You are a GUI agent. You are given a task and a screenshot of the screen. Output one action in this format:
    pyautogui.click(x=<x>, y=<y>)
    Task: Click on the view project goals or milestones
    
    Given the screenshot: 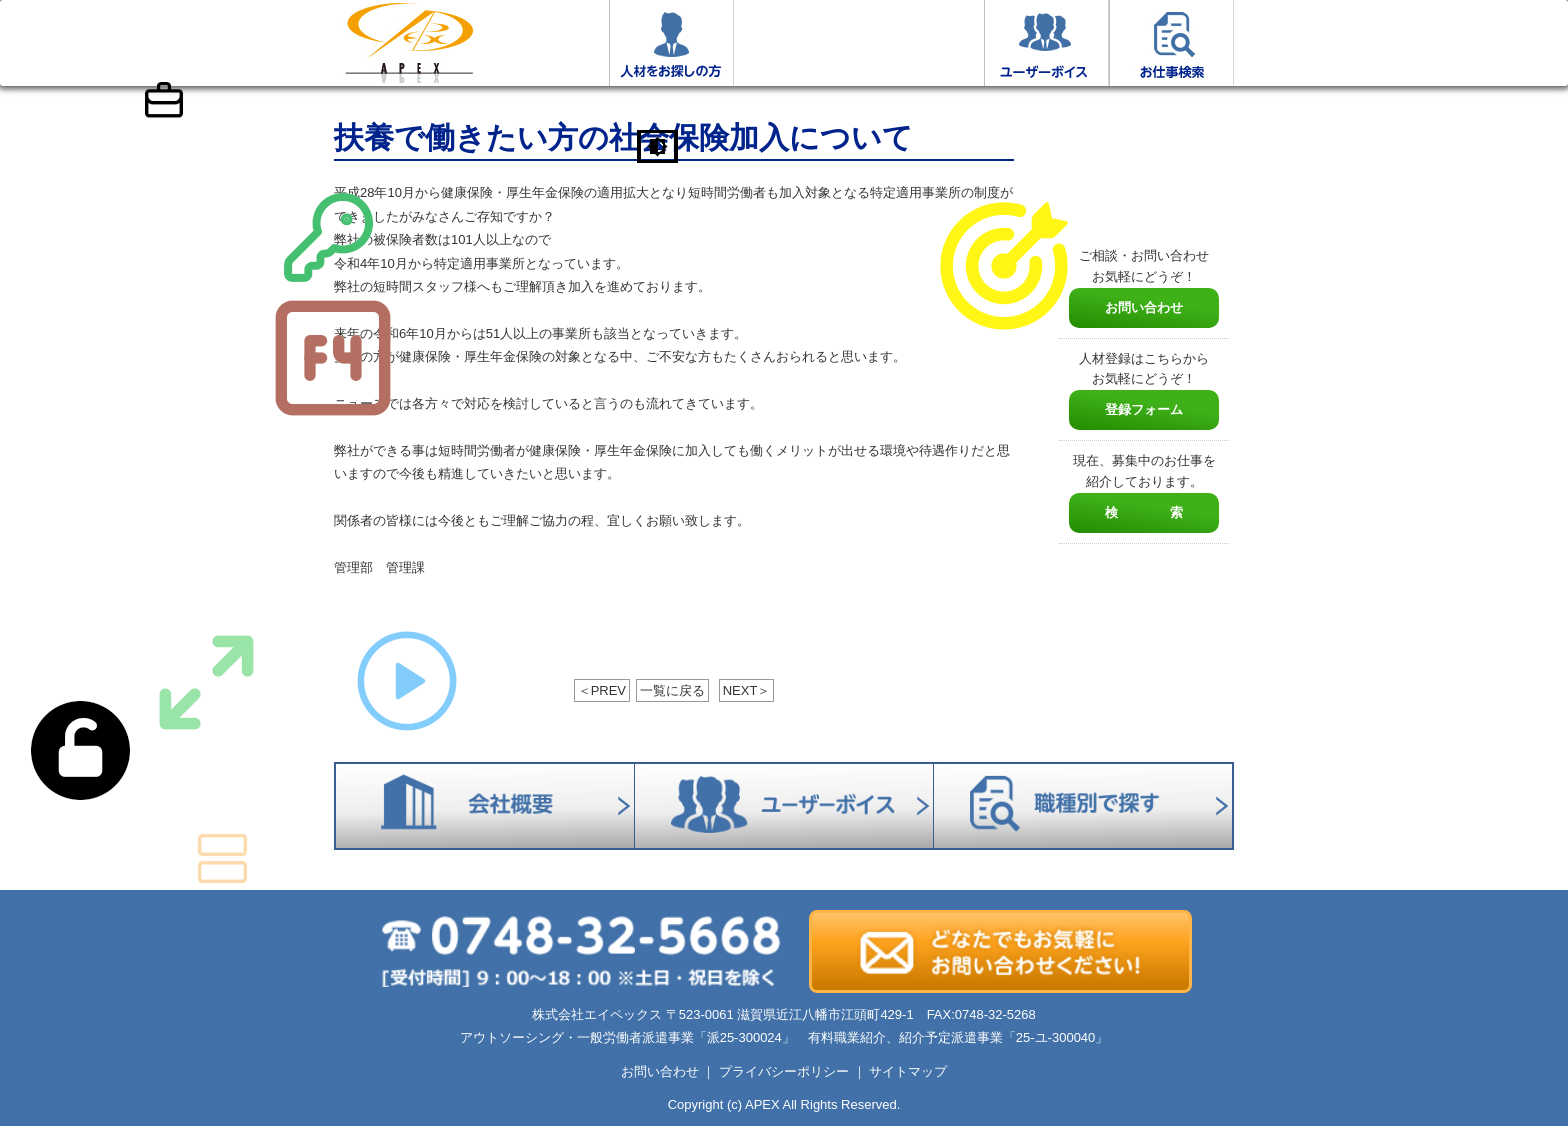 What is the action you would take?
    pyautogui.click(x=1004, y=266)
    